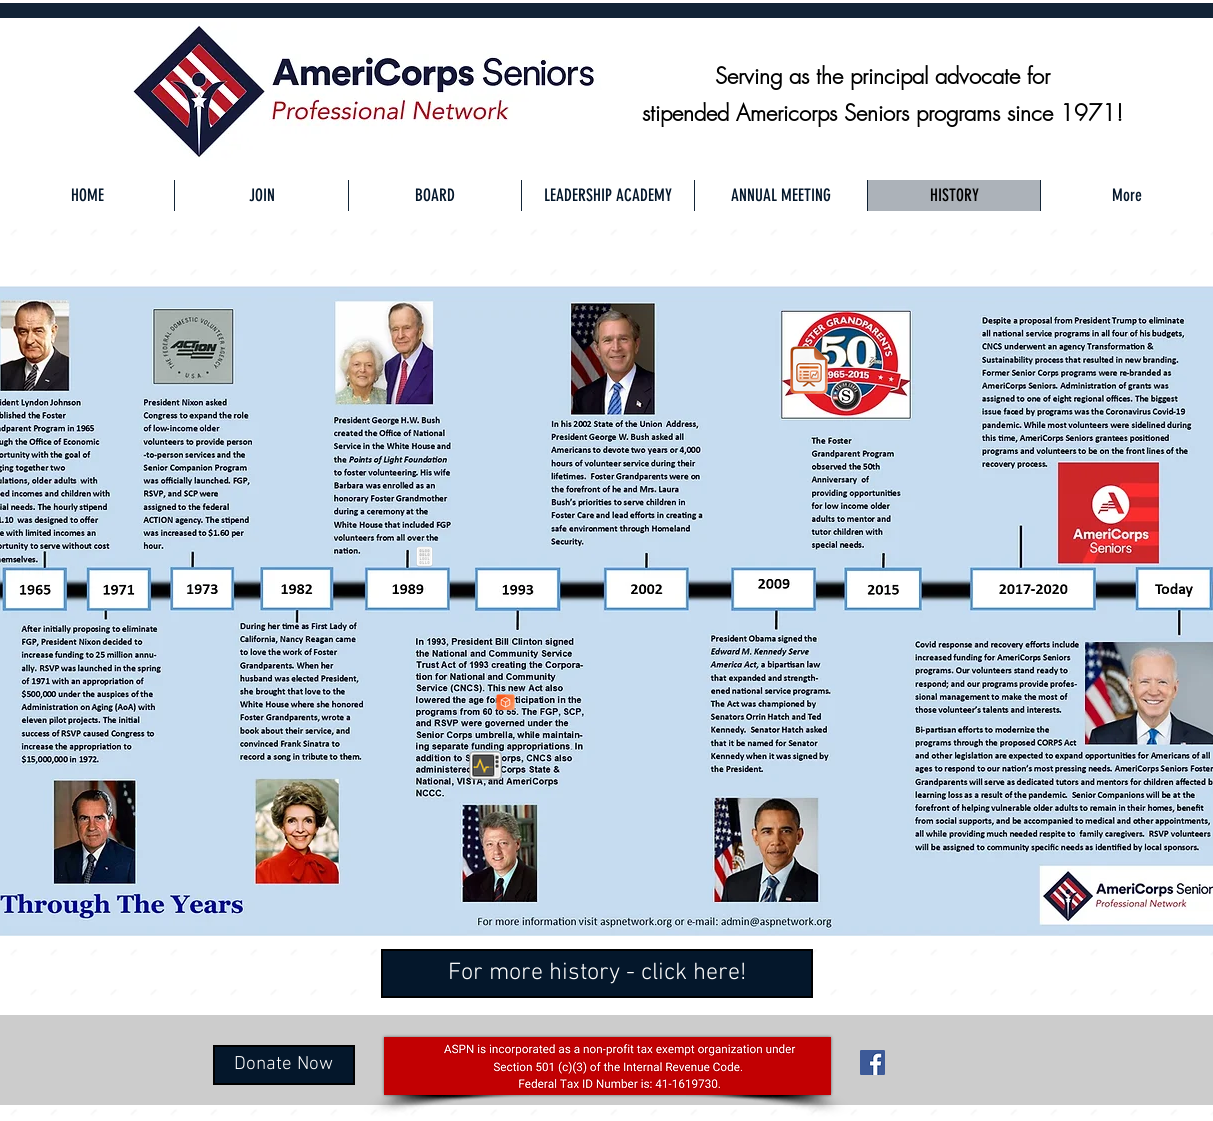  I want to click on open a Blender 3D project file, so click(505, 701).